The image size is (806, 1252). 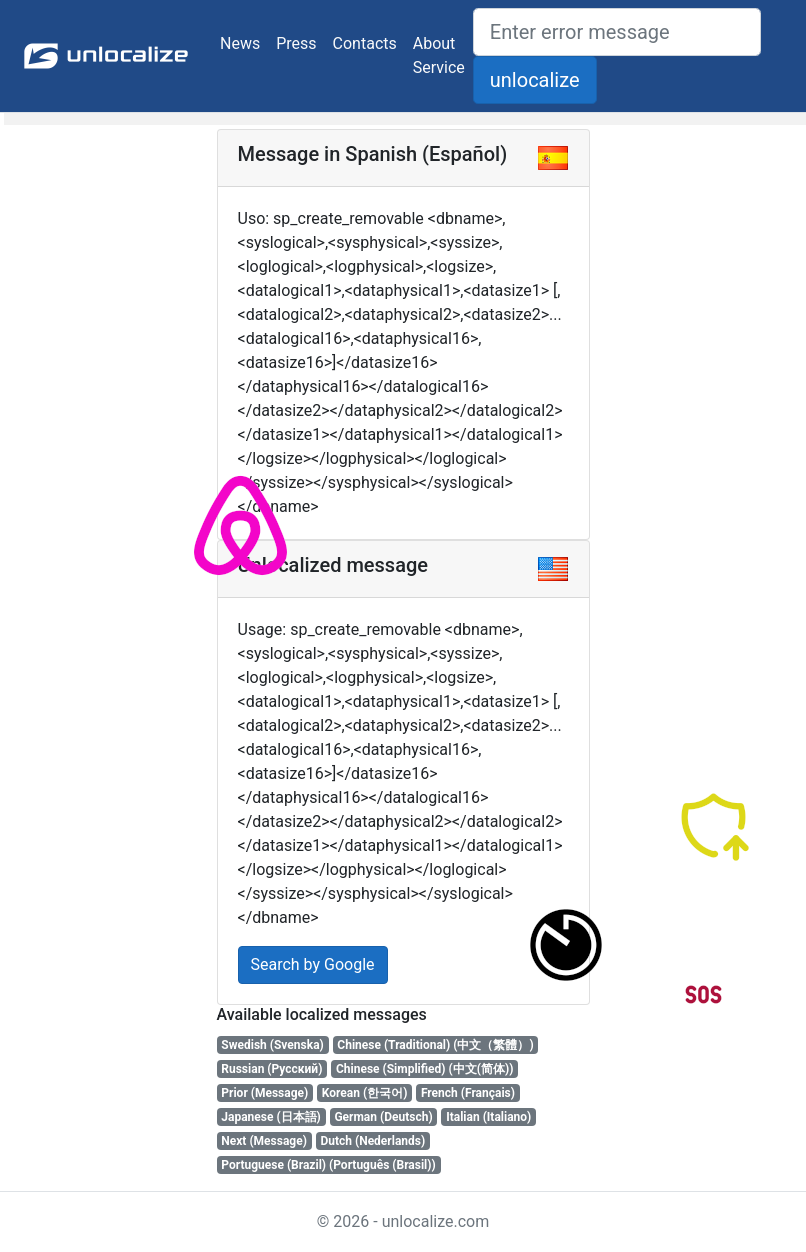 What do you see at coordinates (566, 945) in the screenshot?
I see `set or view a countdown timer` at bounding box center [566, 945].